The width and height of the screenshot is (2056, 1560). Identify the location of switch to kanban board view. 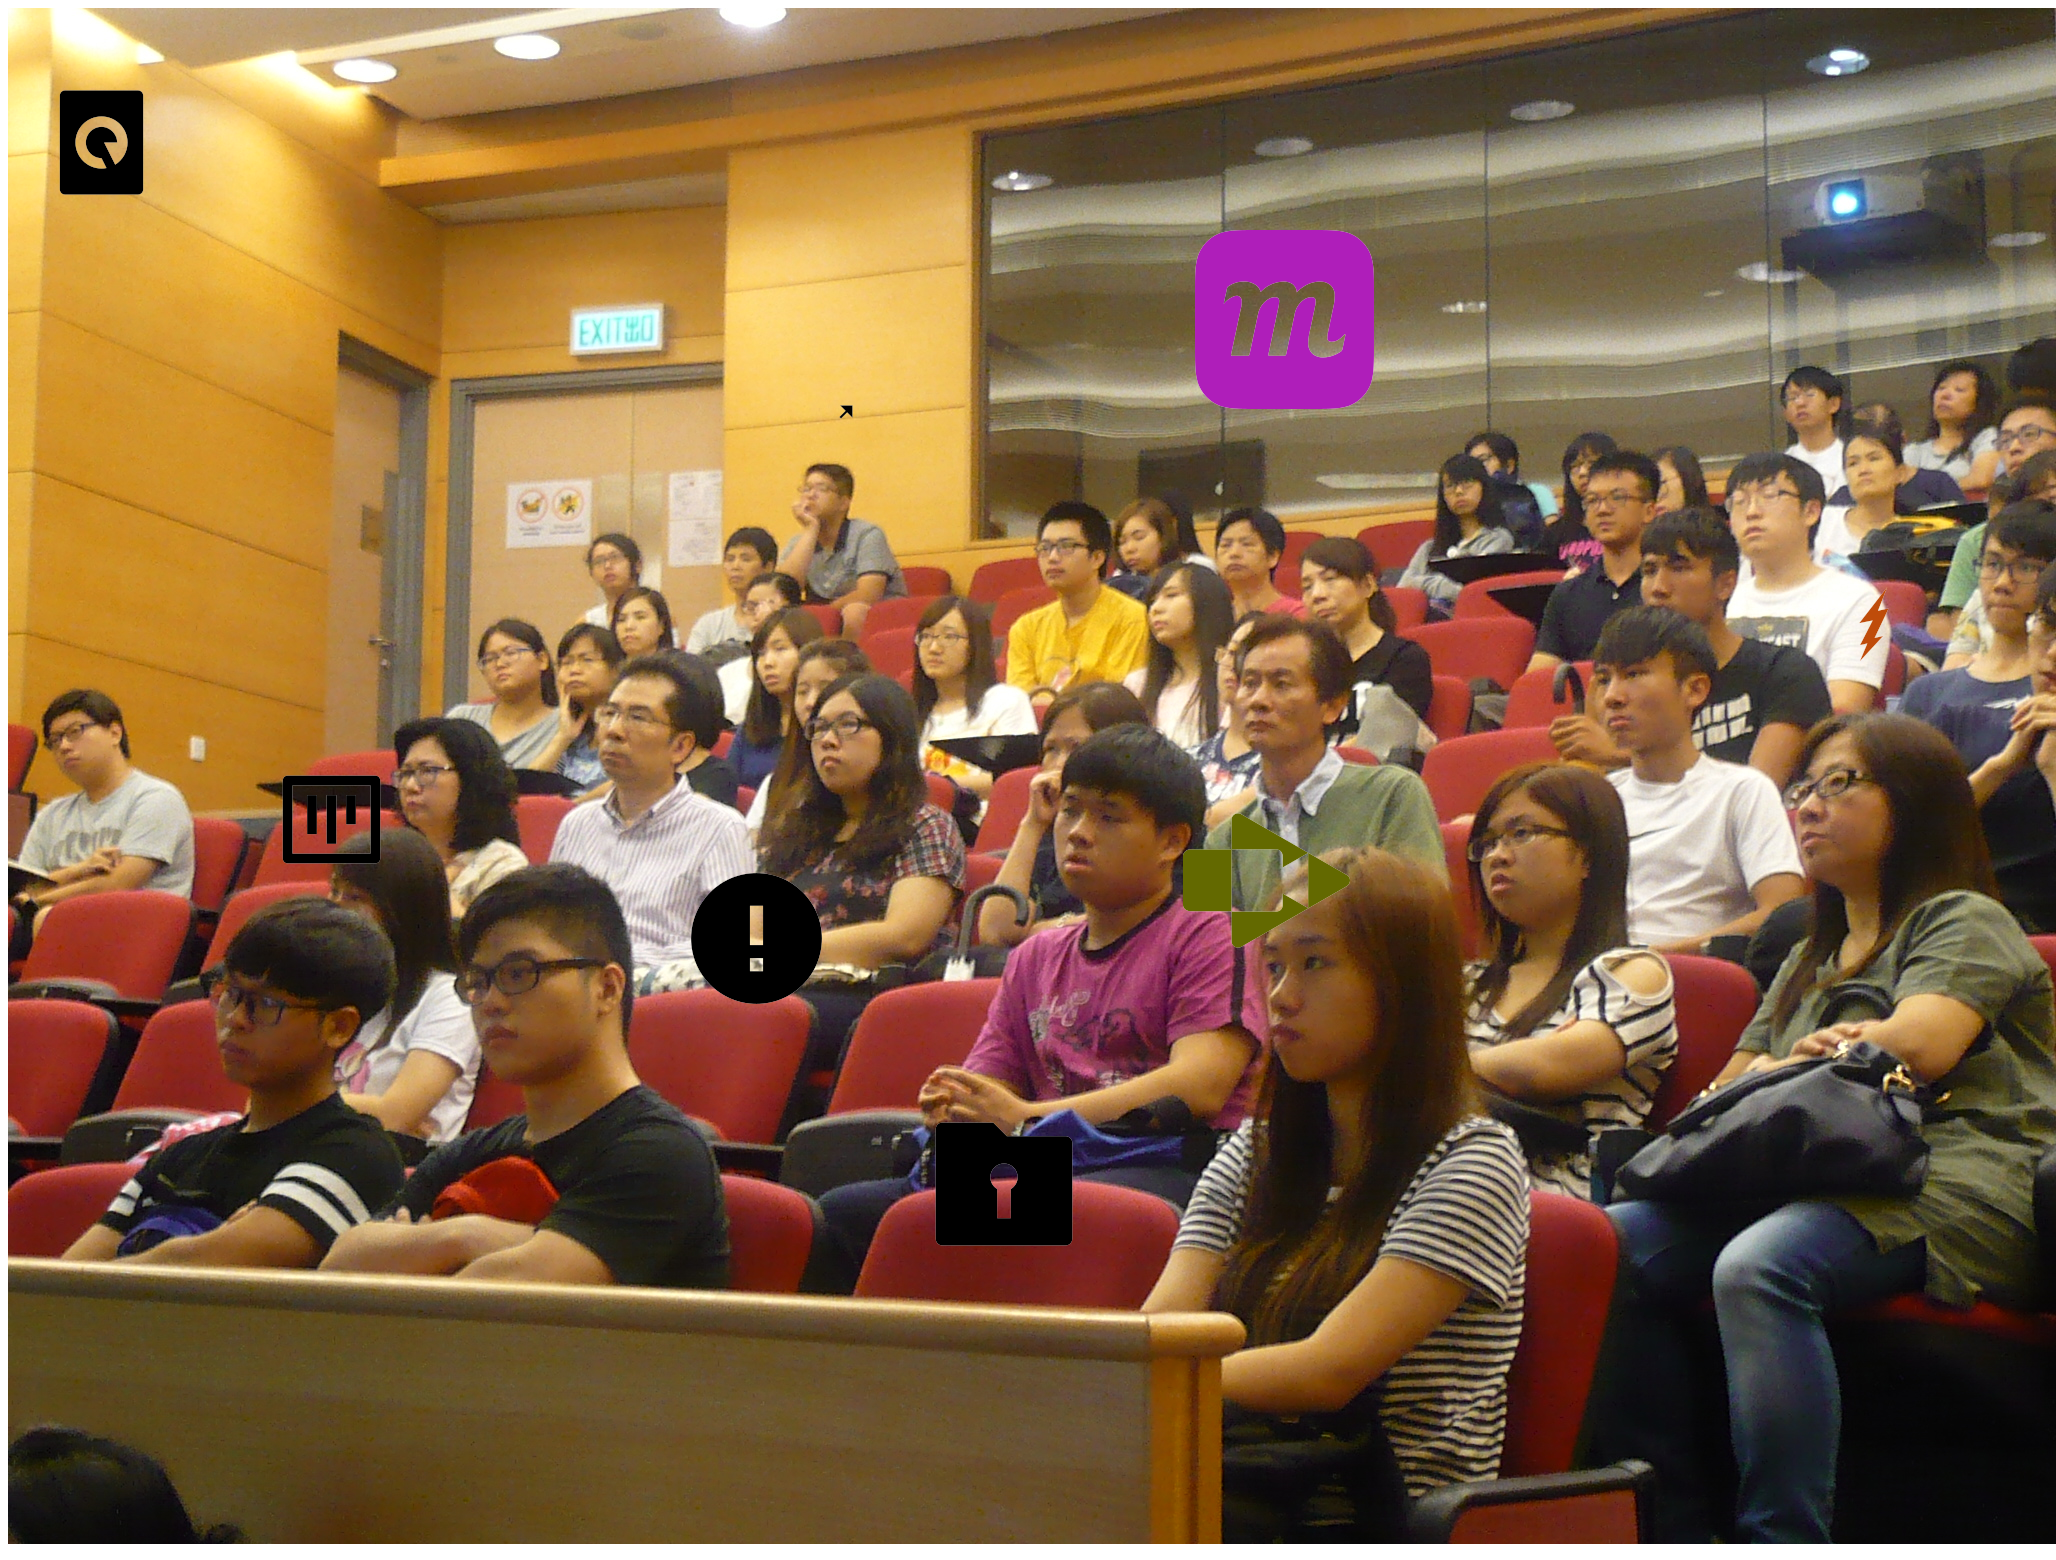
(331, 819).